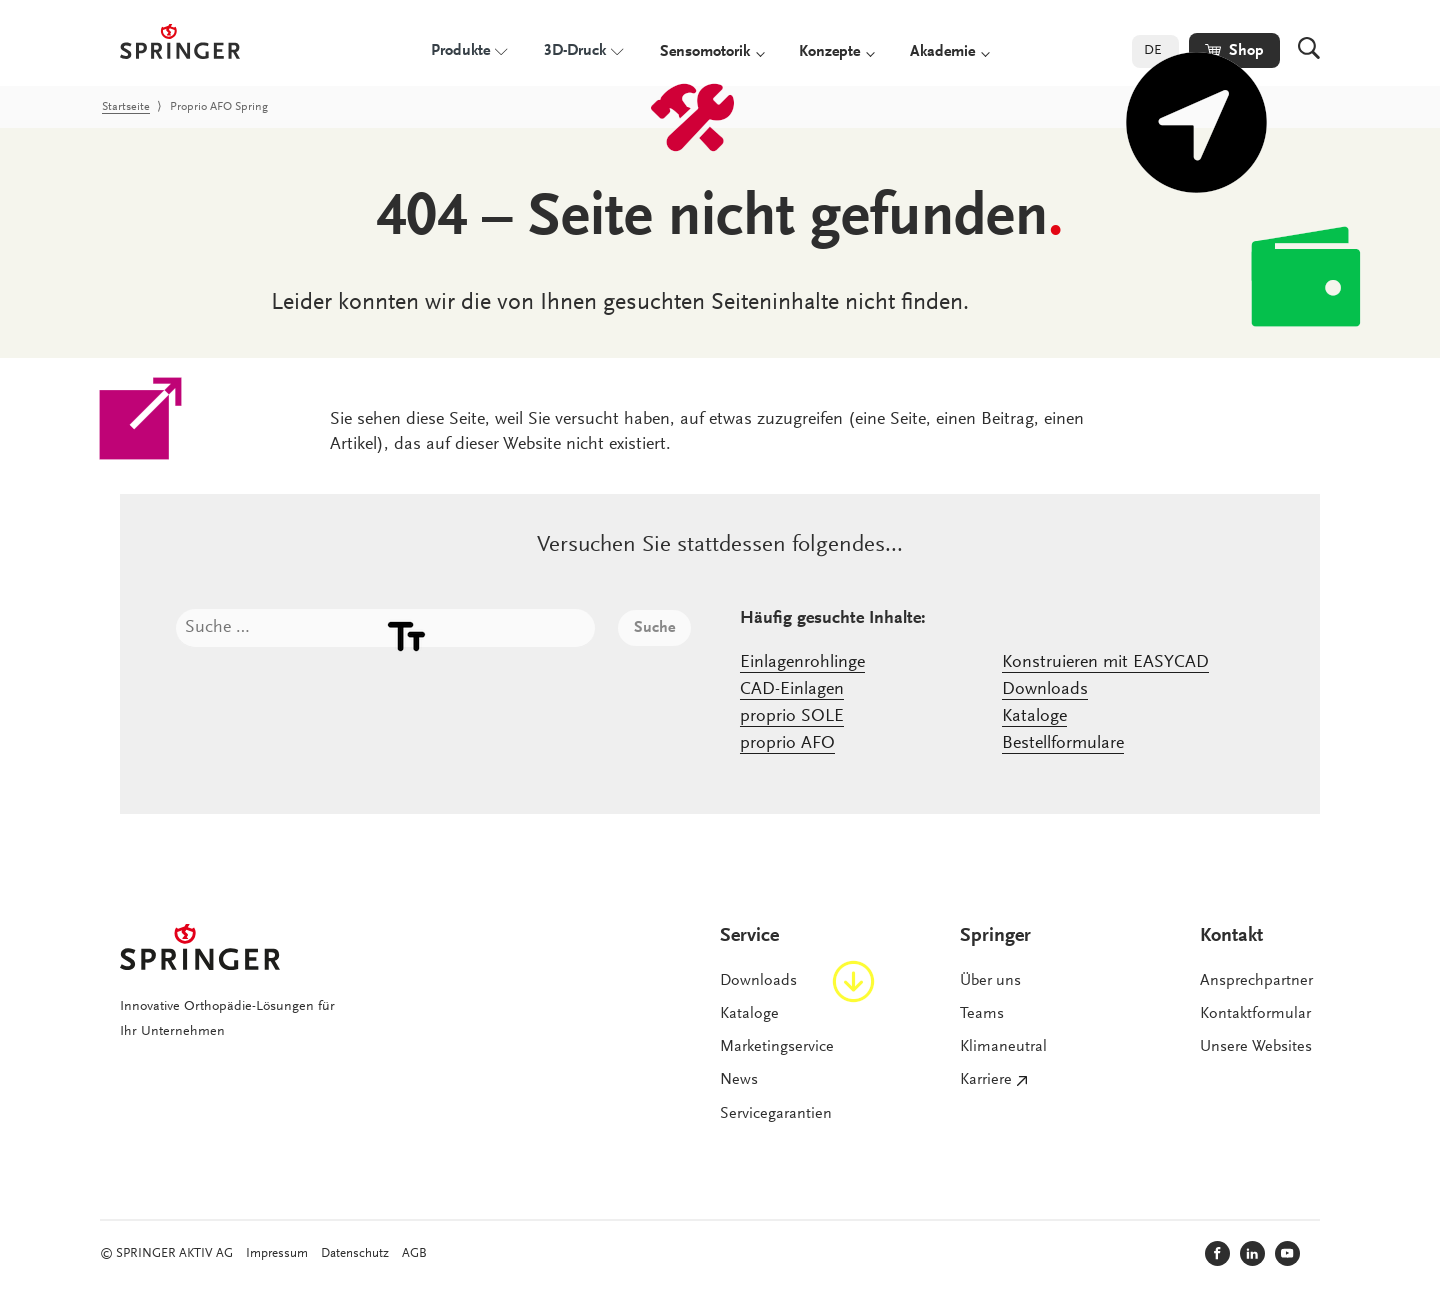  Describe the element at coordinates (406, 637) in the screenshot. I see `adjust text formatting options` at that location.